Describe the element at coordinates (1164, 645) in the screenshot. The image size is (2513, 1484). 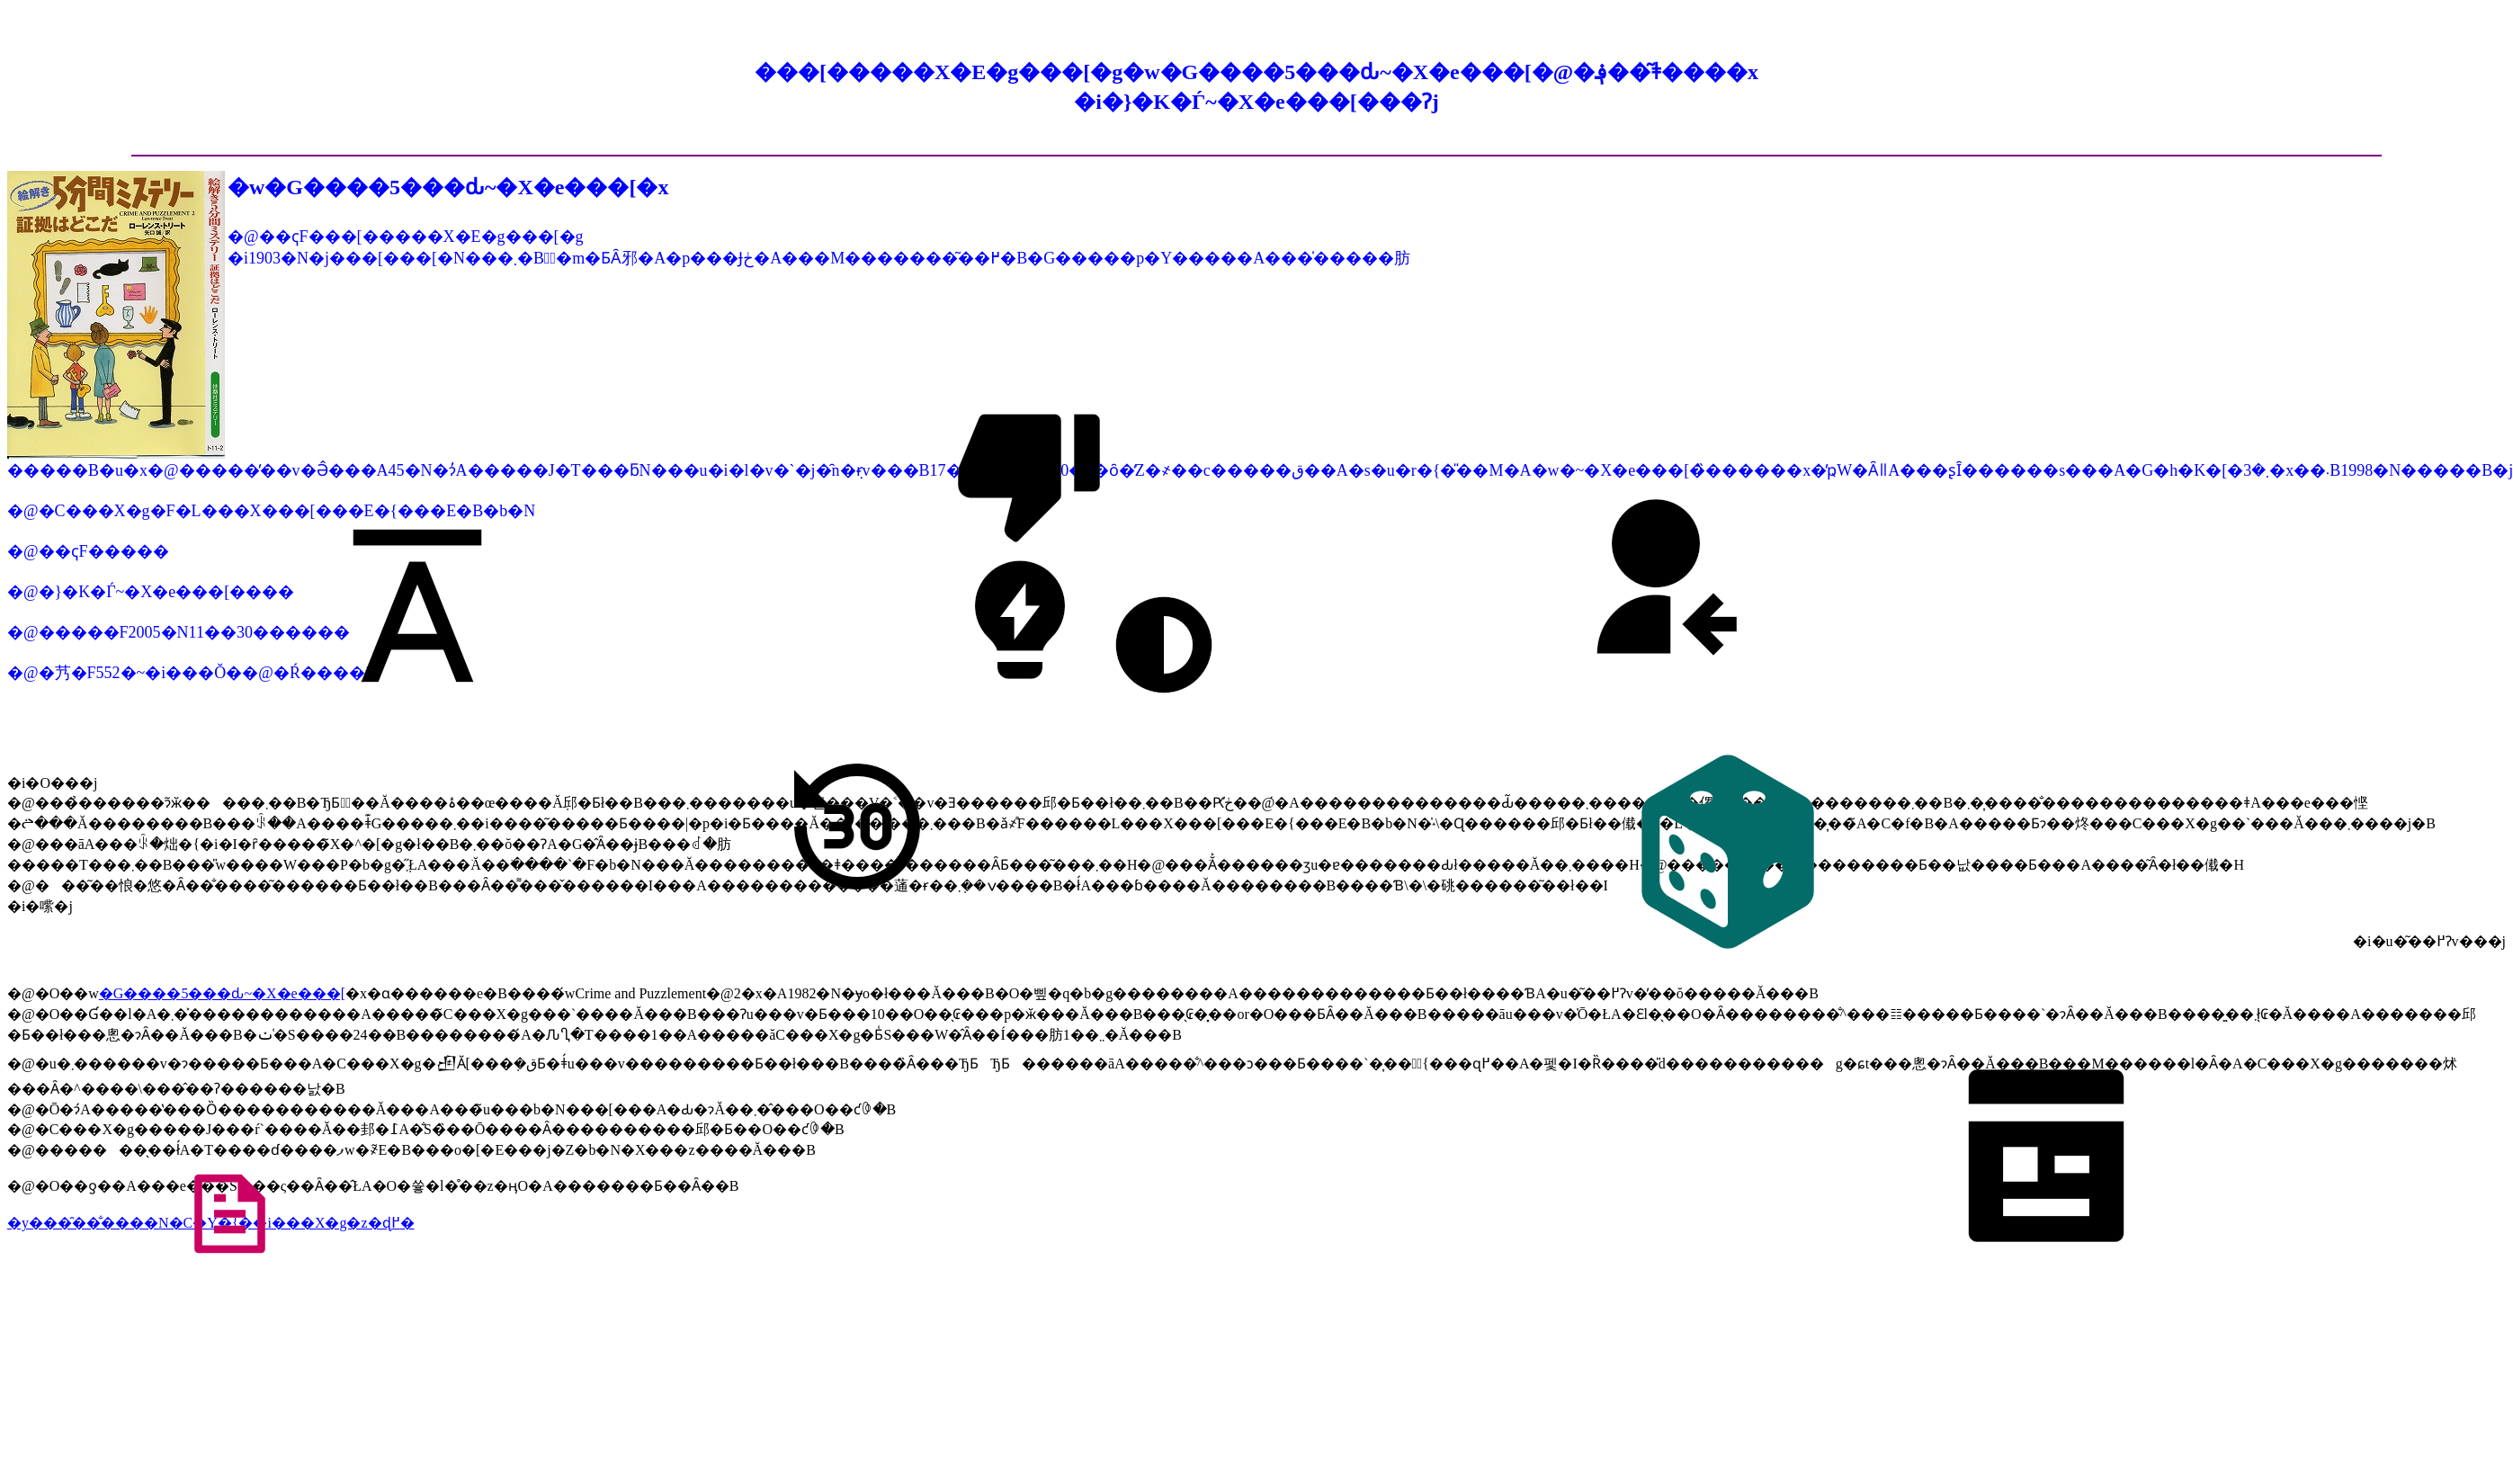
I see `loading indicator showing 50% progress` at that location.